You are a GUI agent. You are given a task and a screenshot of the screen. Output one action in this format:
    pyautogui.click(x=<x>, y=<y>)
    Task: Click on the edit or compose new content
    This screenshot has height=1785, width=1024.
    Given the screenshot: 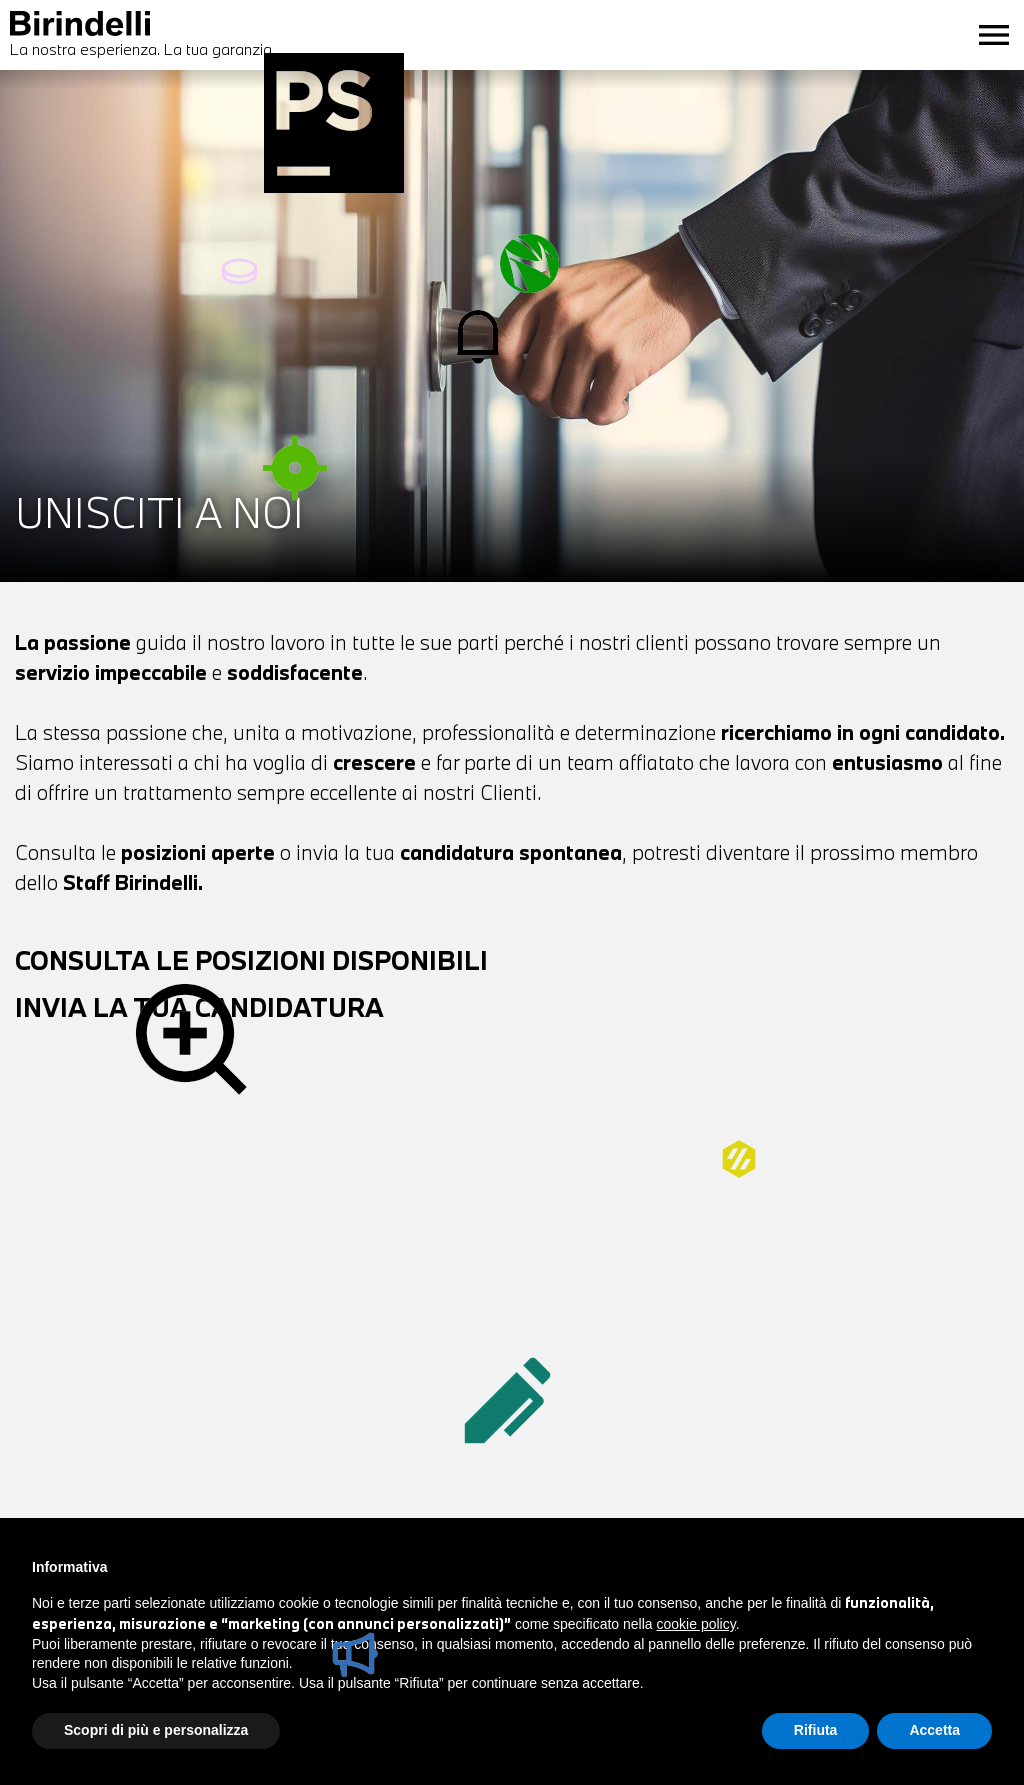 What is the action you would take?
    pyautogui.click(x=506, y=1402)
    